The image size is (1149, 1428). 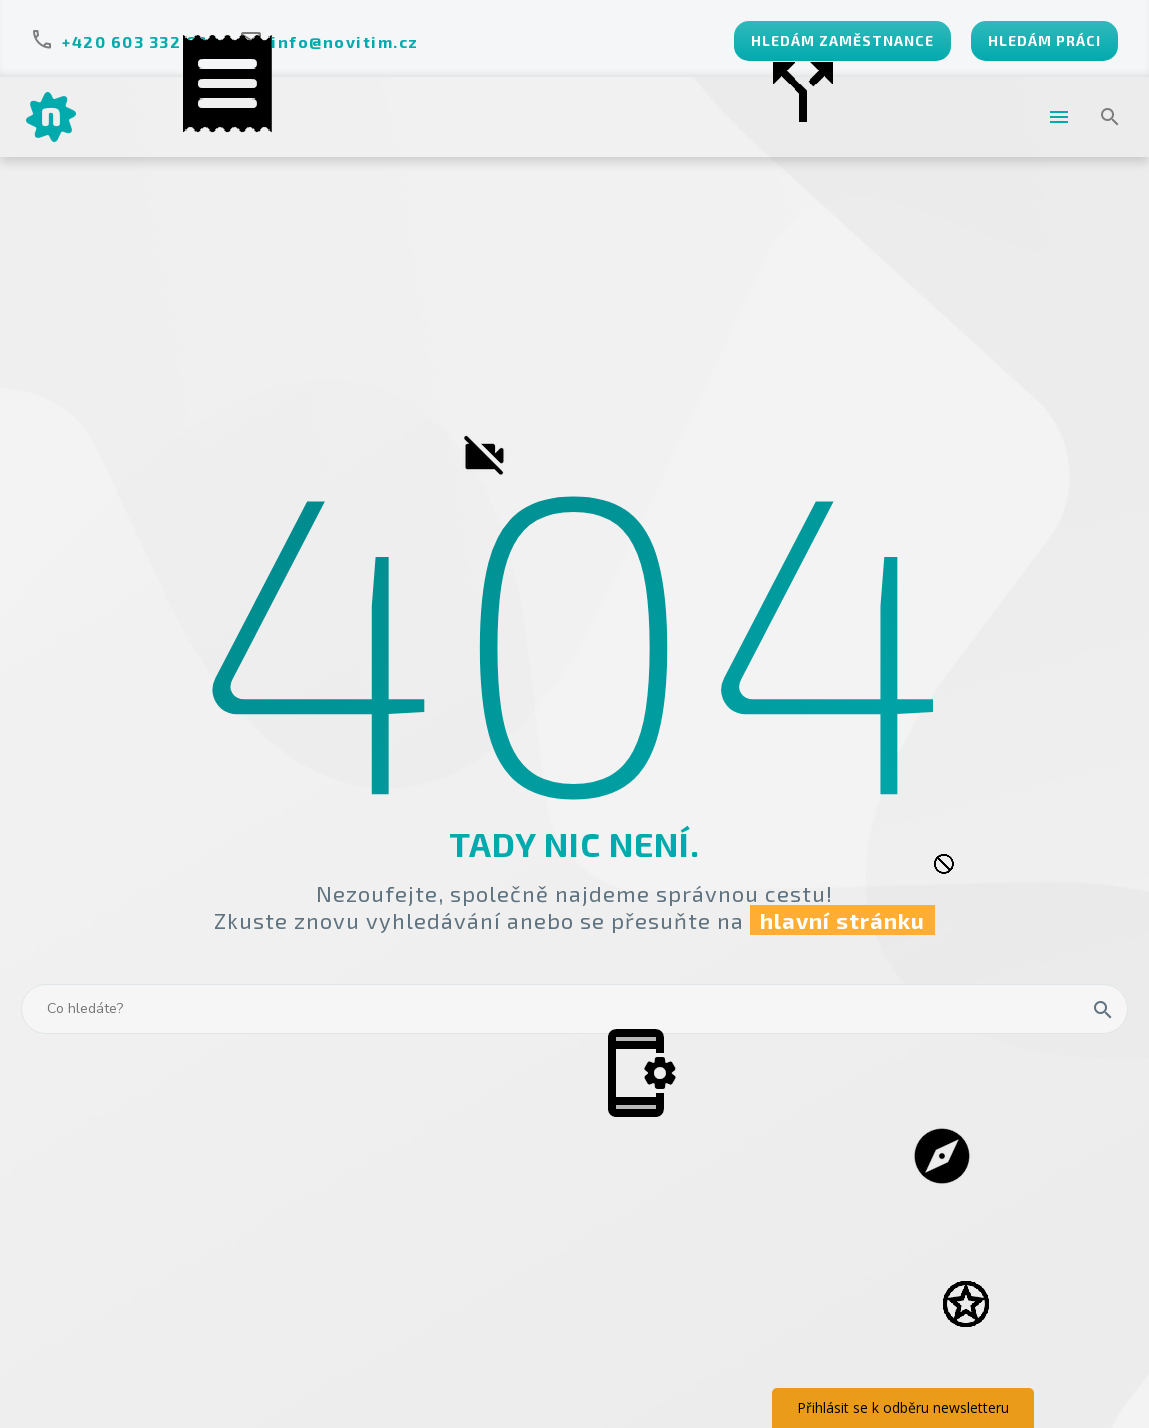 What do you see at coordinates (484, 456) in the screenshot?
I see `camera is currently disabled or off` at bounding box center [484, 456].